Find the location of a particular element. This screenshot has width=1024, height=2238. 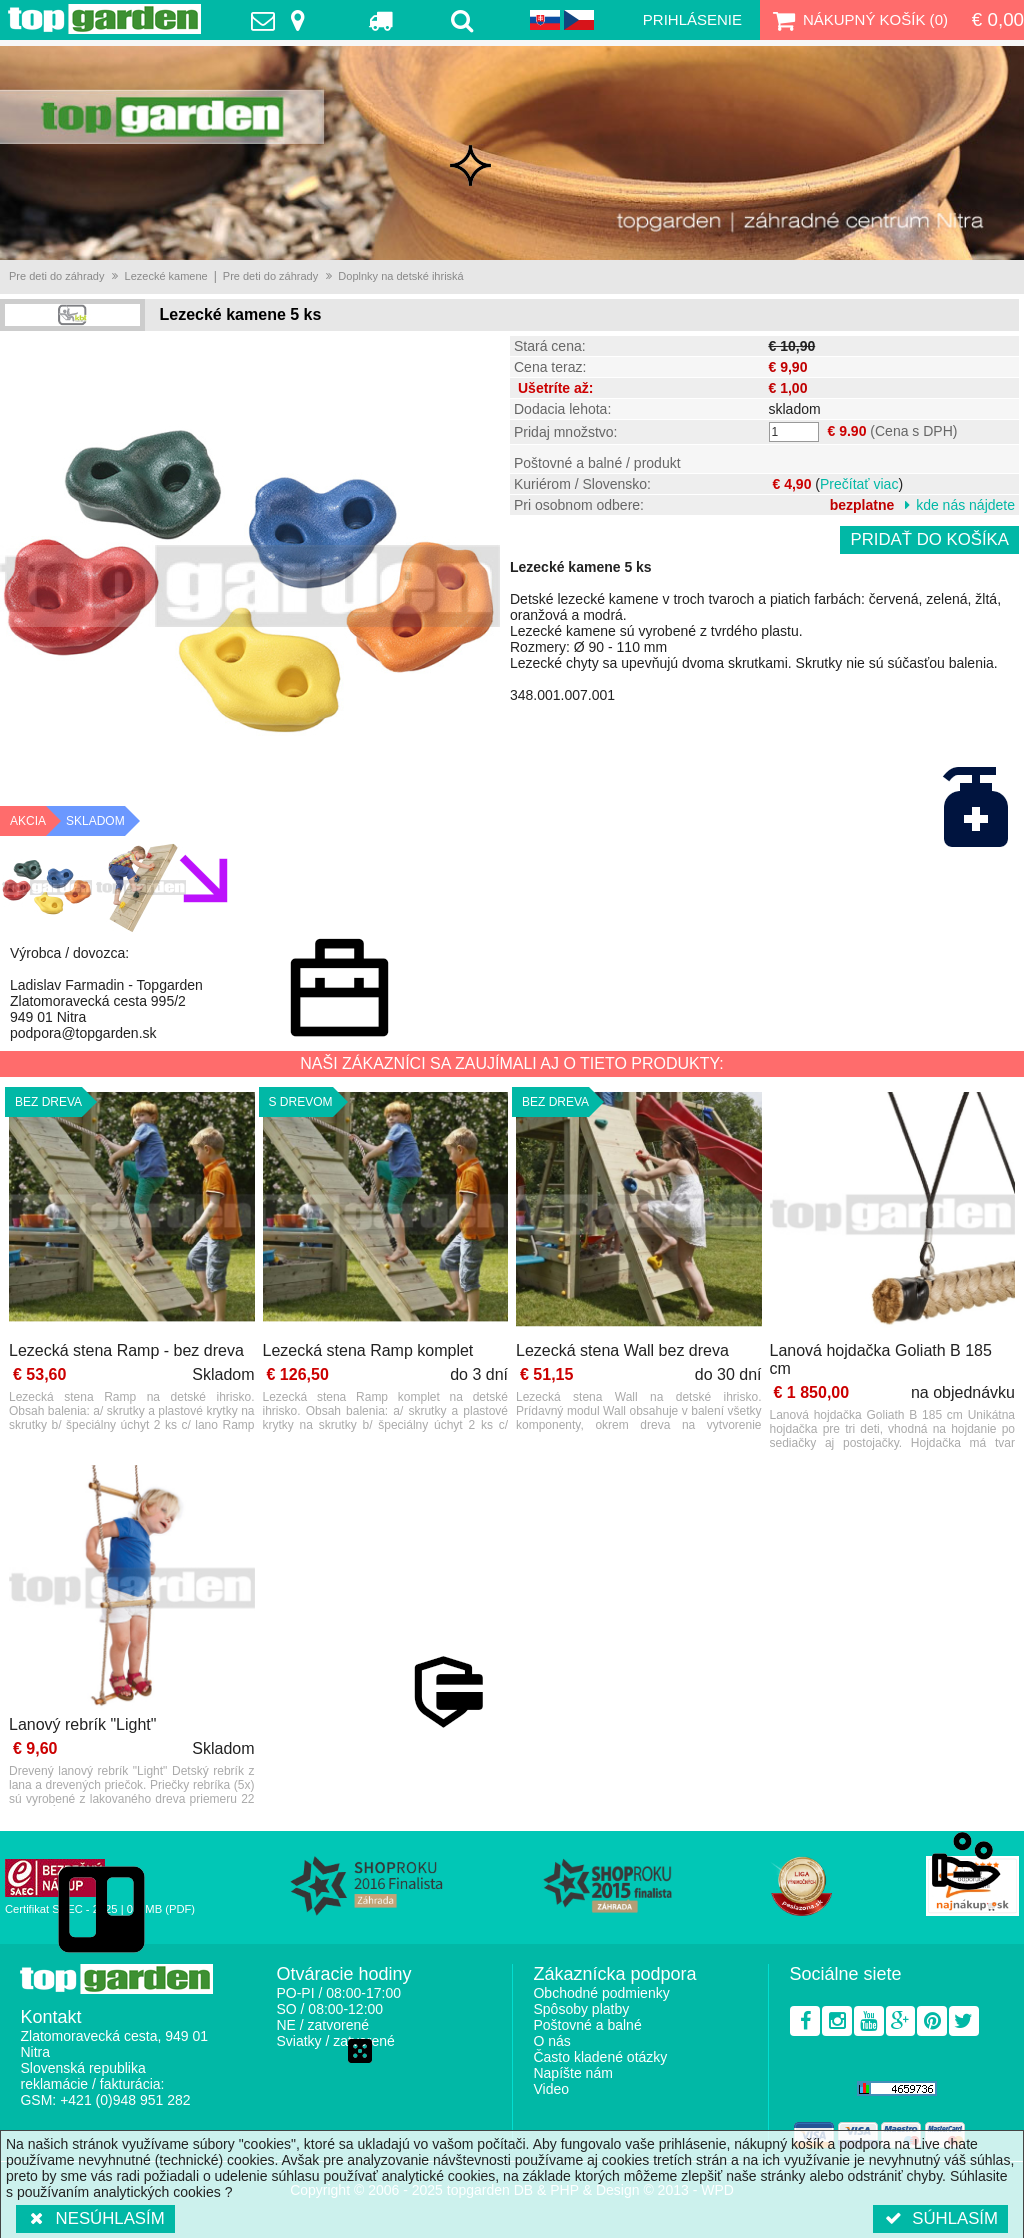

access work or business documents is located at coordinates (339, 992).